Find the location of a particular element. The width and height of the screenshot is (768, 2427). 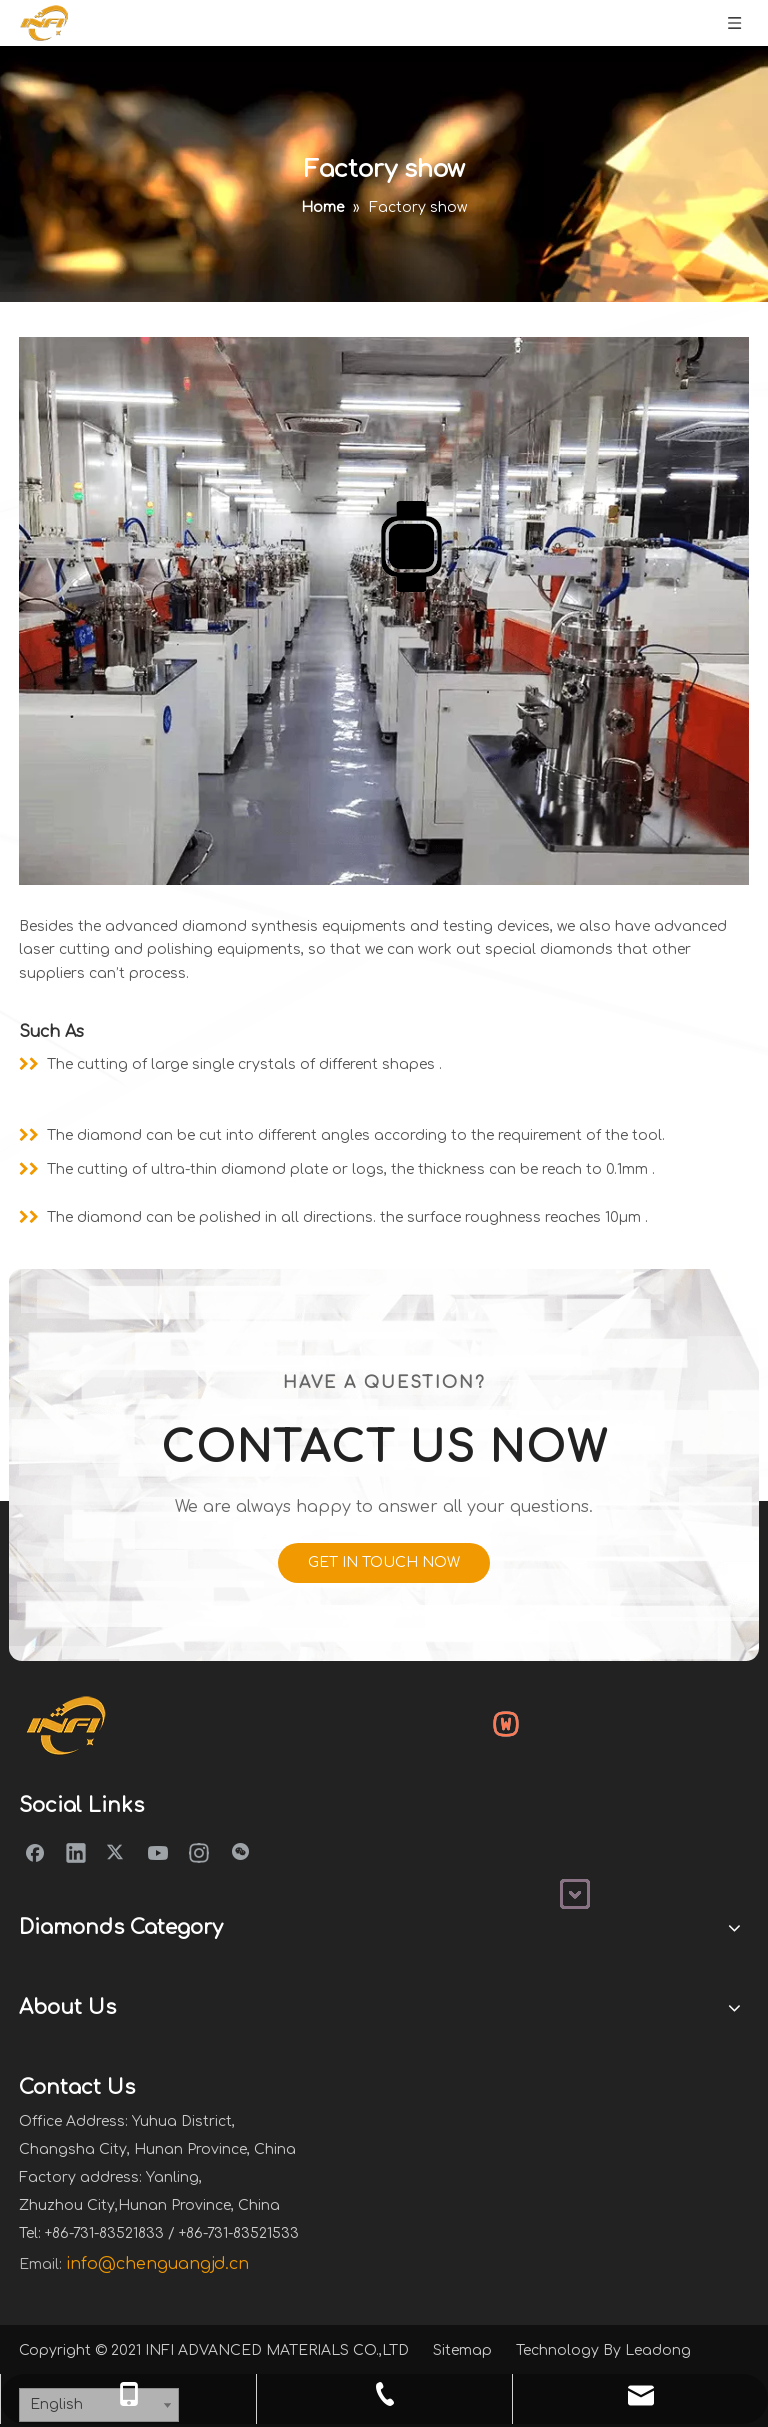

expand content or reveal more options is located at coordinates (575, 1894).